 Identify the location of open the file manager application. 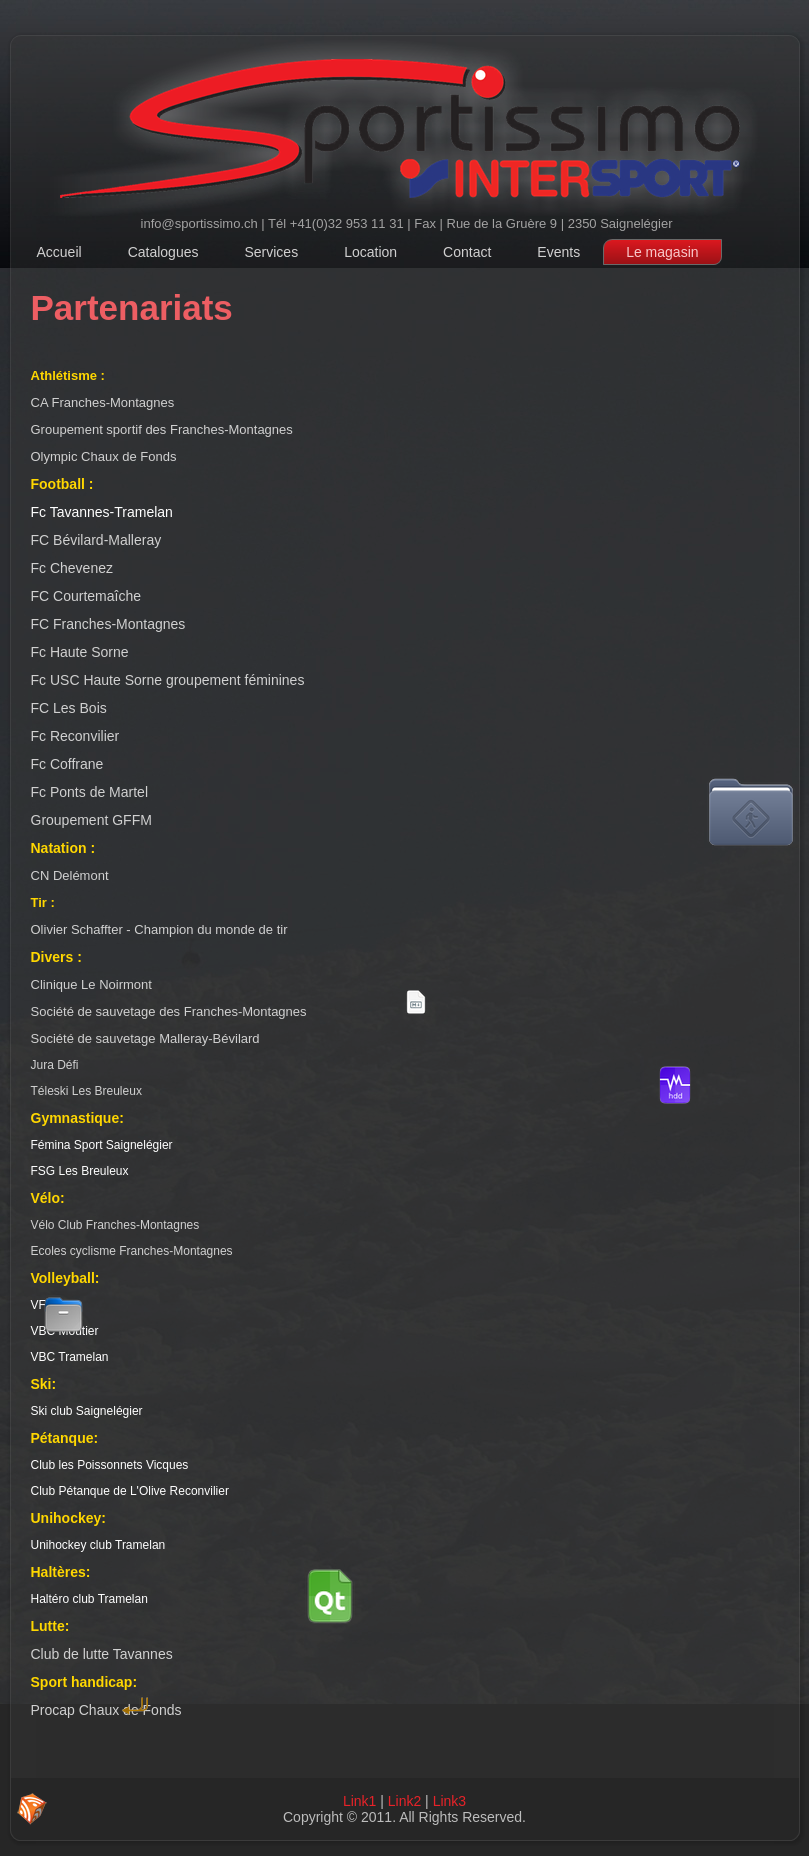
(63, 1314).